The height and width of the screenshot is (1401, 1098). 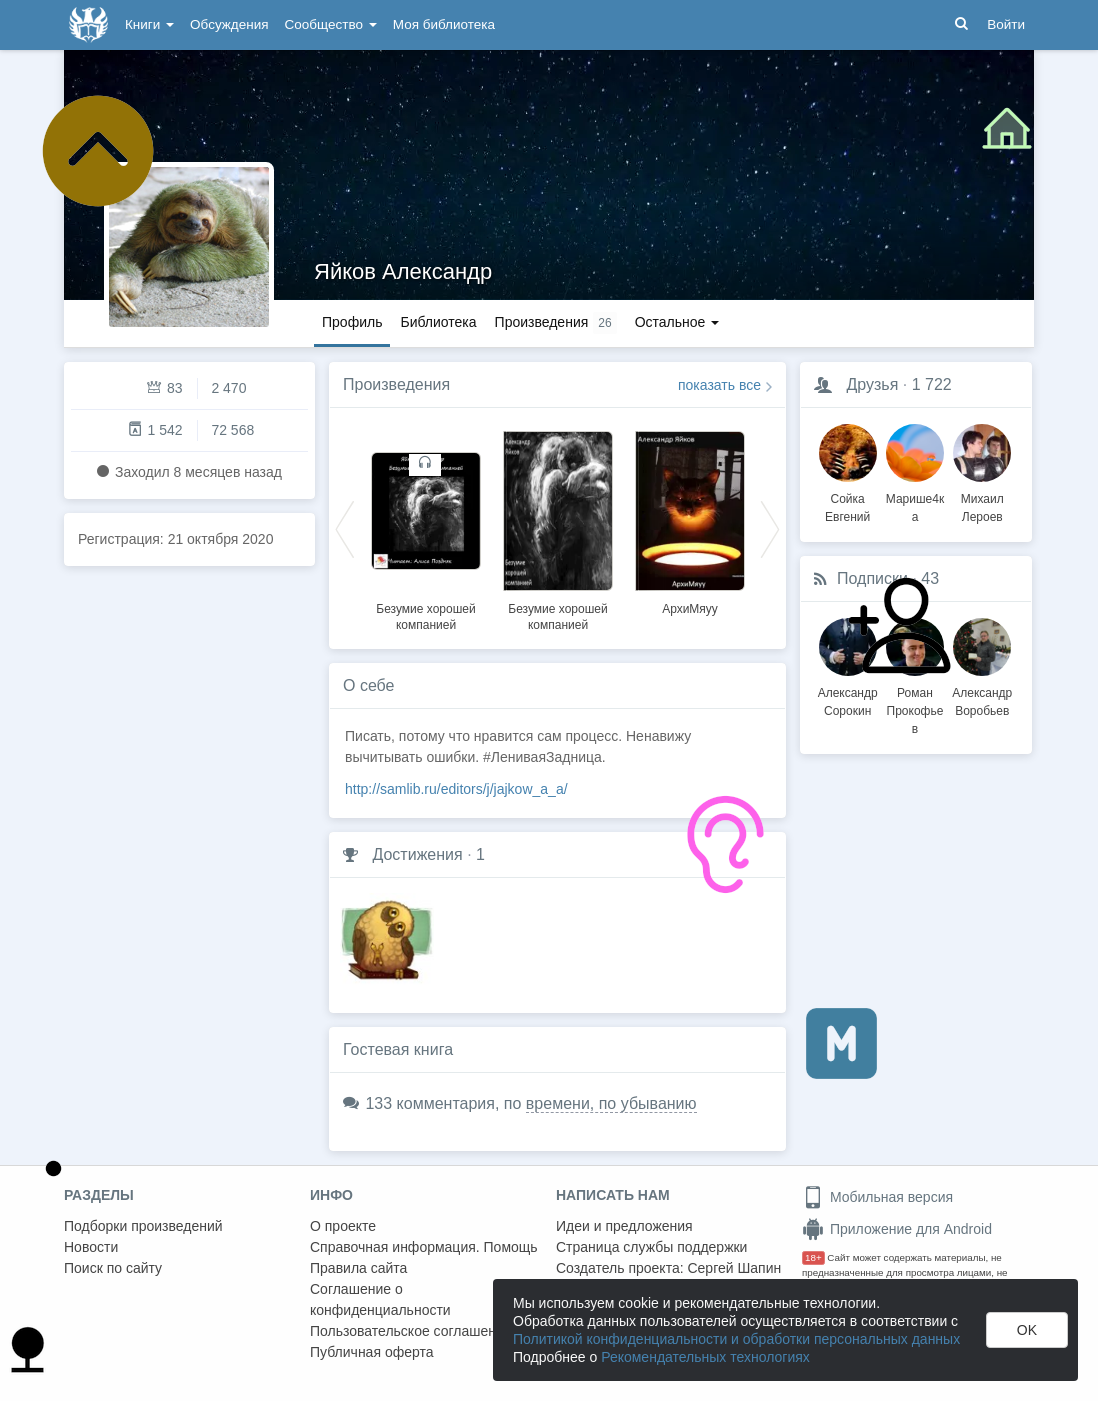 What do you see at coordinates (1007, 129) in the screenshot?
I see `navigate to home screen` at bounding box center [1007, 129].